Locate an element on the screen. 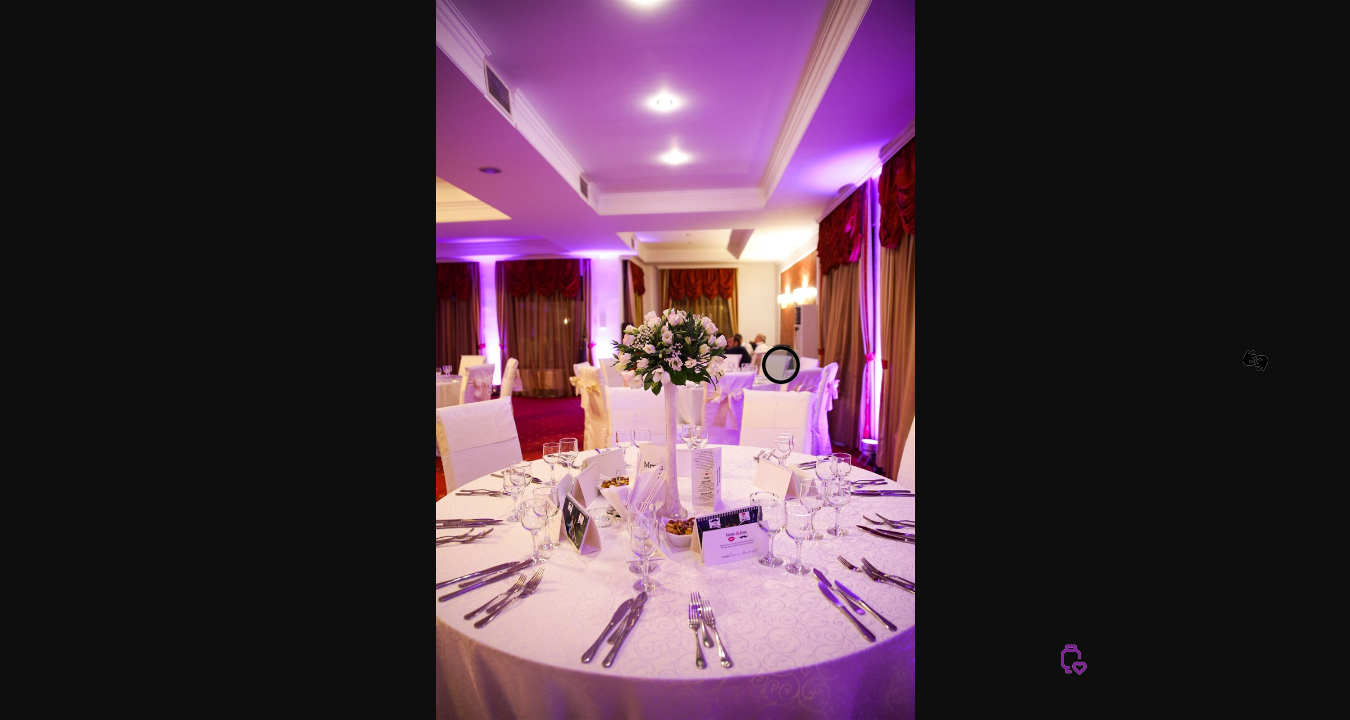  access ASL interpretation services is located at coordinates (1255, 360).